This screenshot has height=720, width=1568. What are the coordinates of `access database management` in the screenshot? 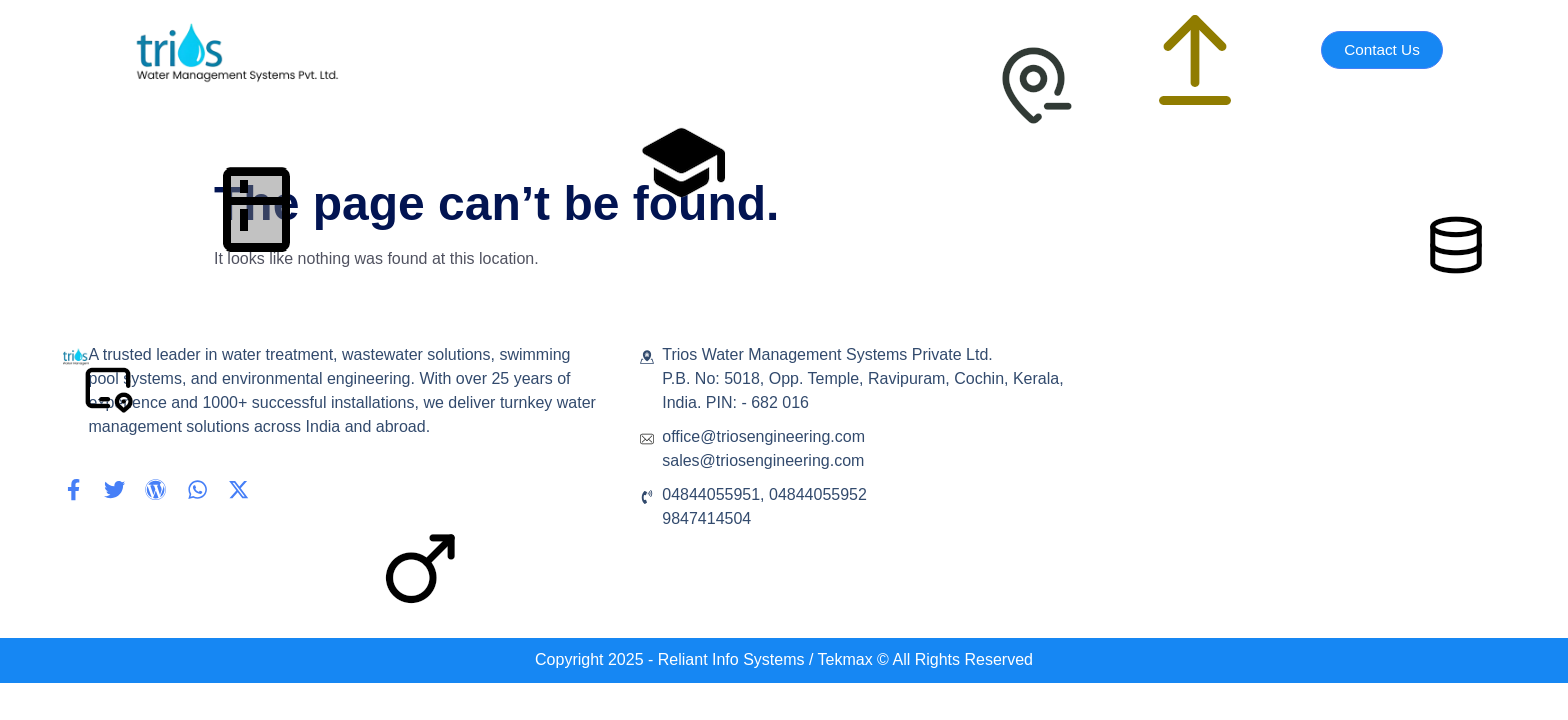 It's located at (1456, 245).